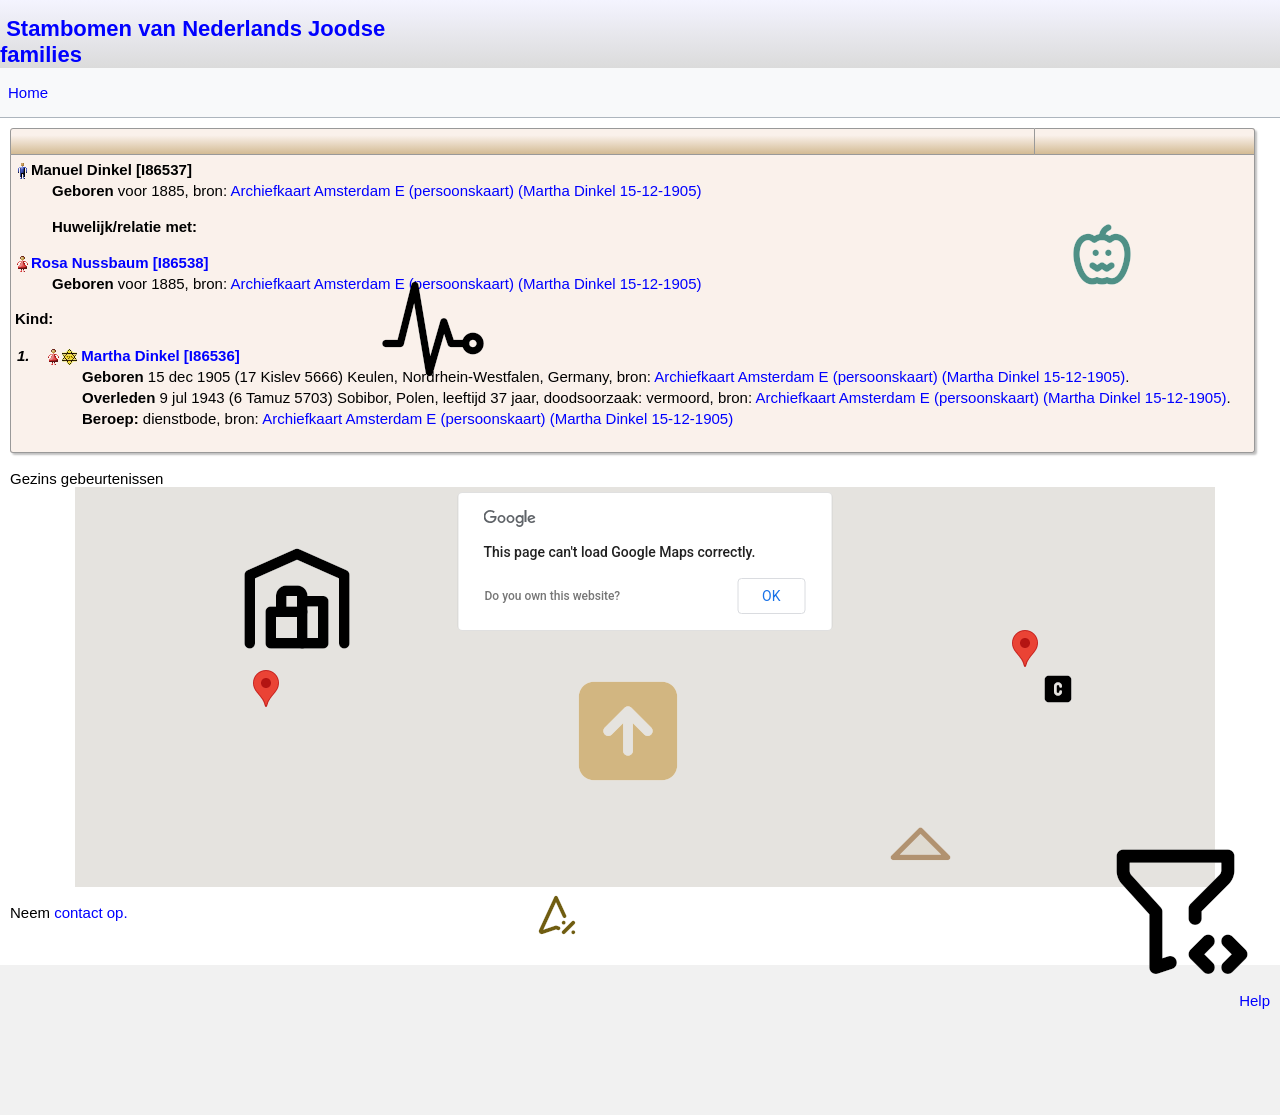 This screenshot has height=1115, width=1280. I want to click on collapse an expanded section, so click(920, 846).